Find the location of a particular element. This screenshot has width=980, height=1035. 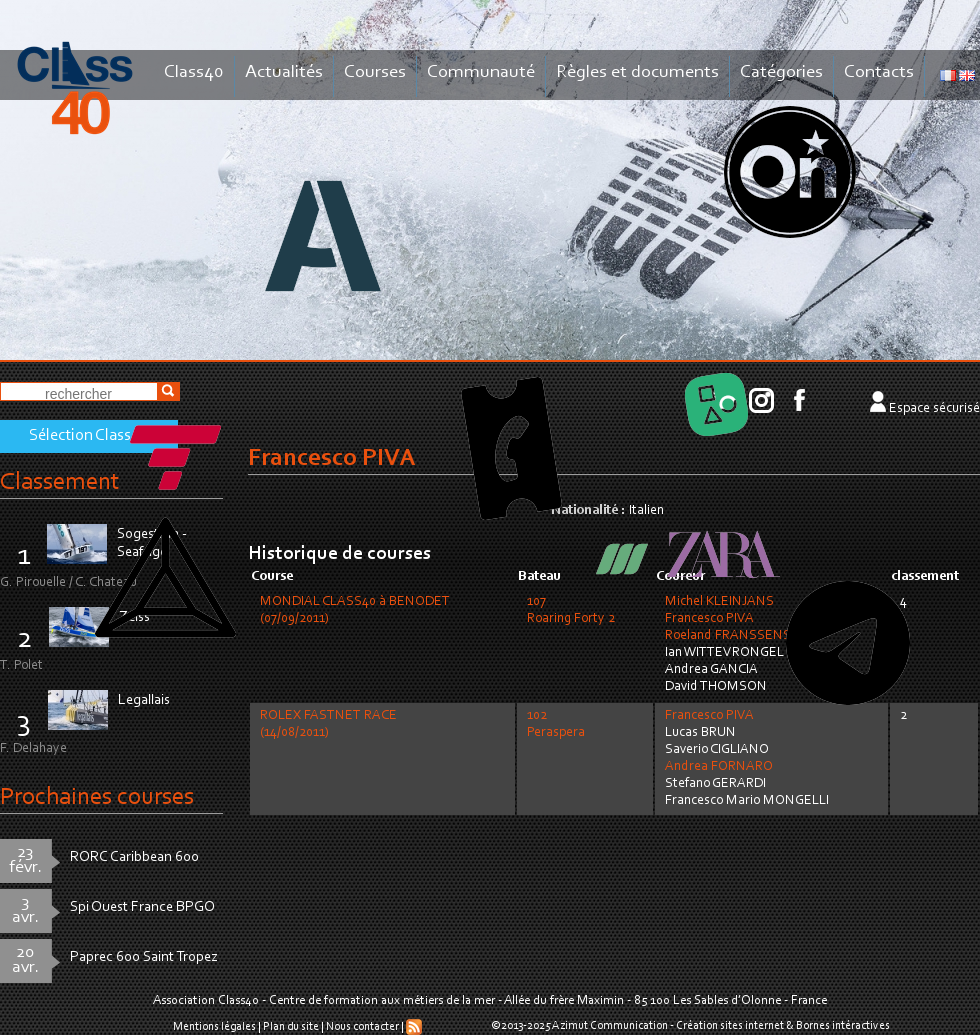

open the Allociné app for movie listings and reviews is located at coordinates (511, 448).